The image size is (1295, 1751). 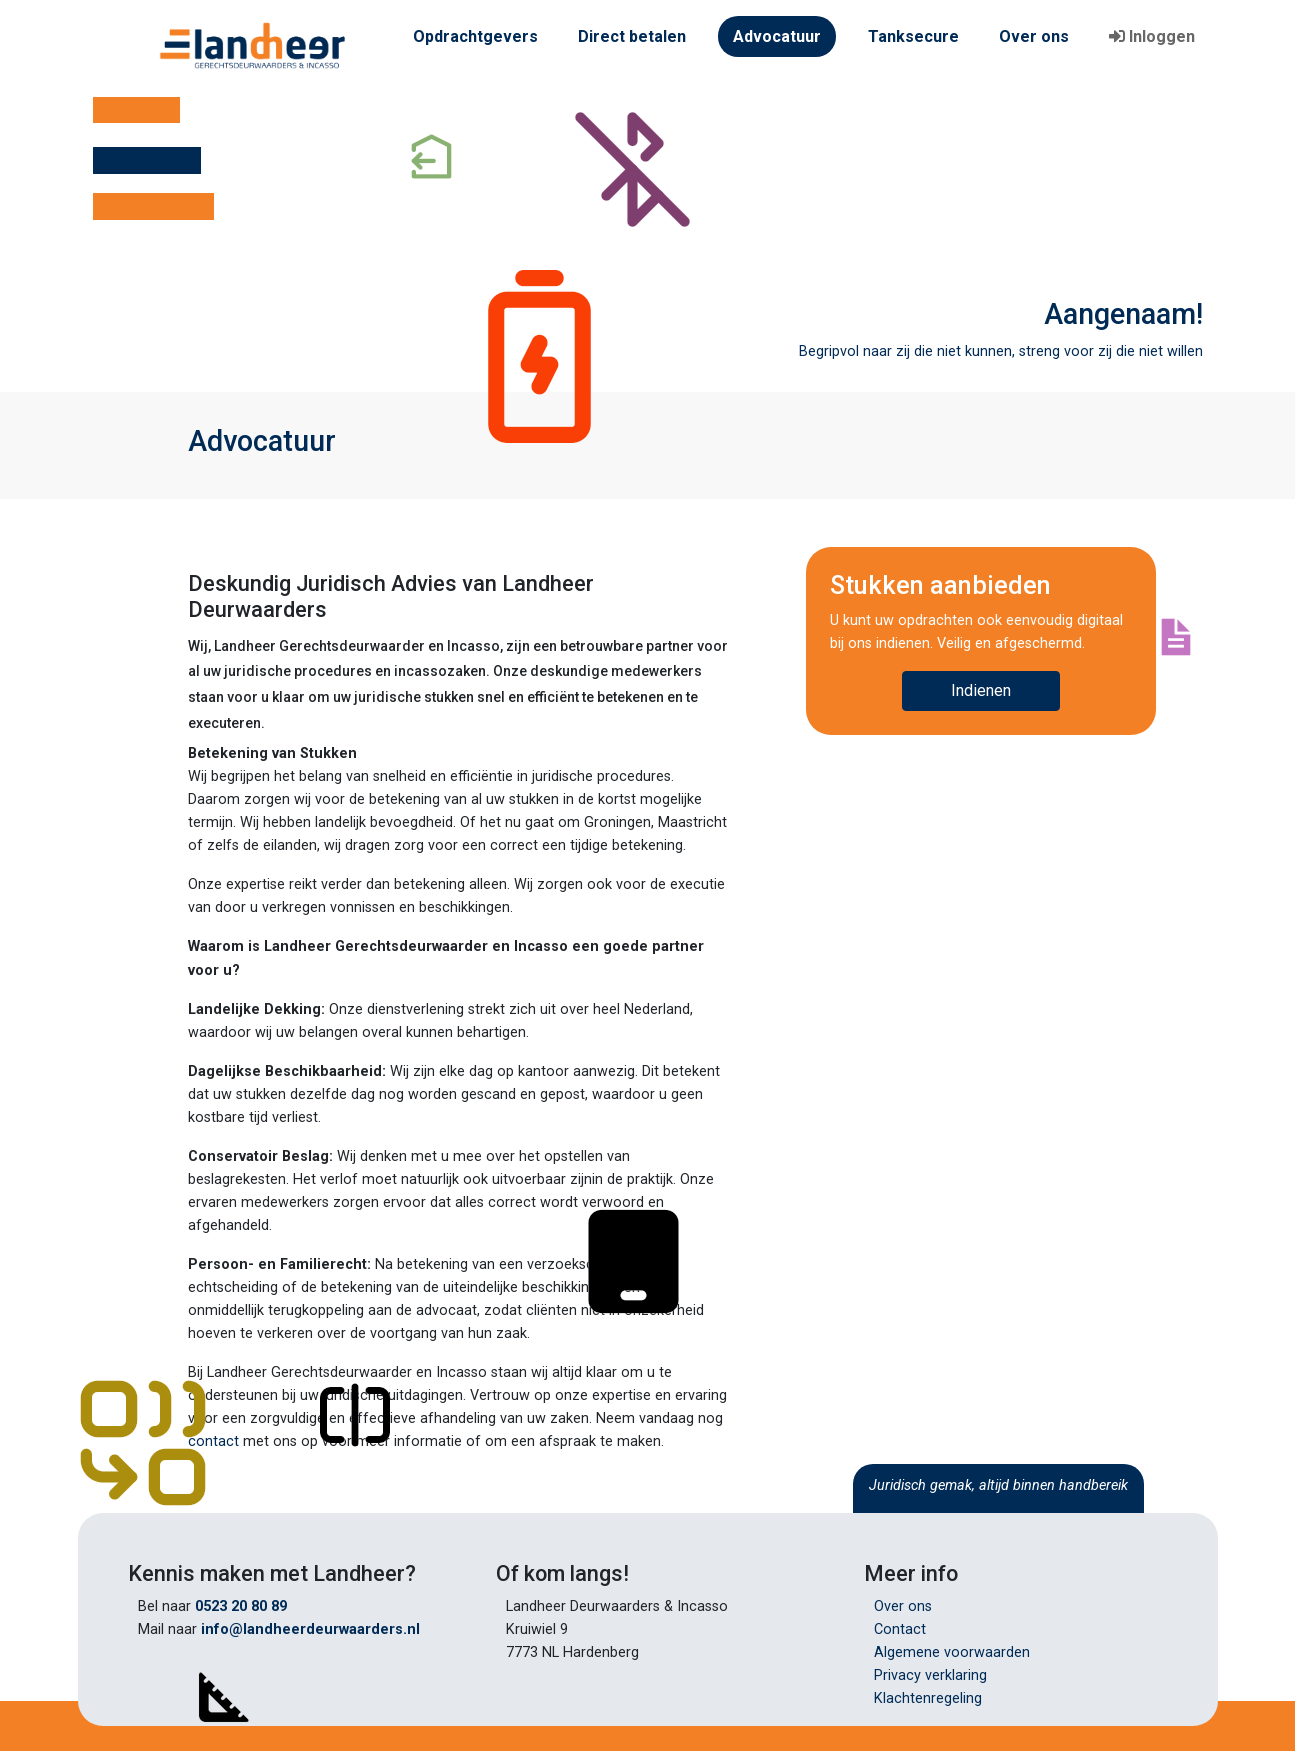 I want to click on view document details, so click(x=1176, y=637).